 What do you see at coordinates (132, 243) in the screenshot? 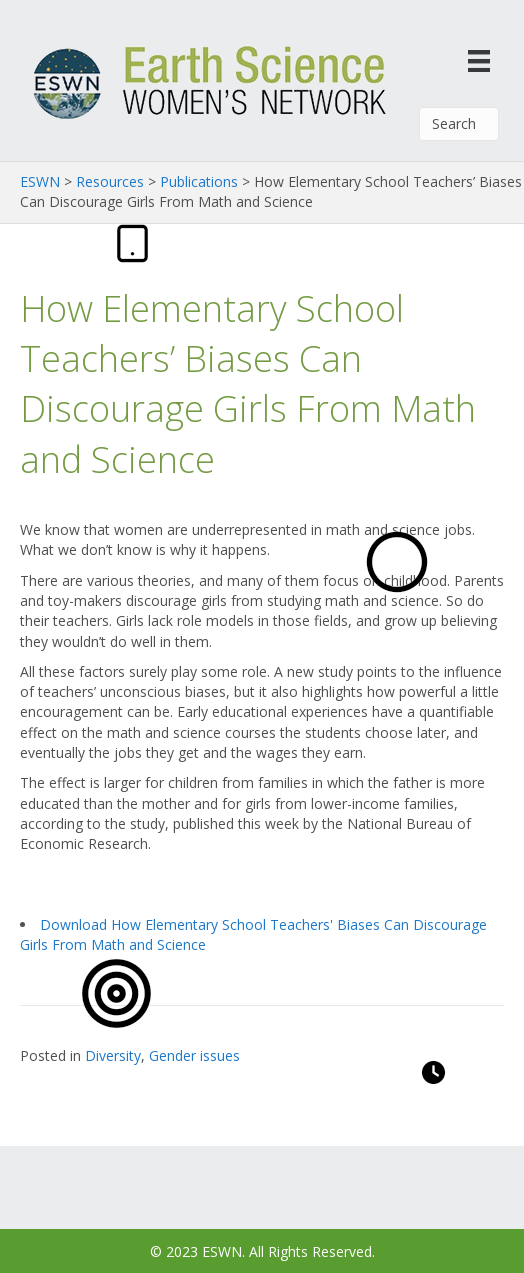
I see `switch to tablet view or layout` at bounding box center [132, 243].